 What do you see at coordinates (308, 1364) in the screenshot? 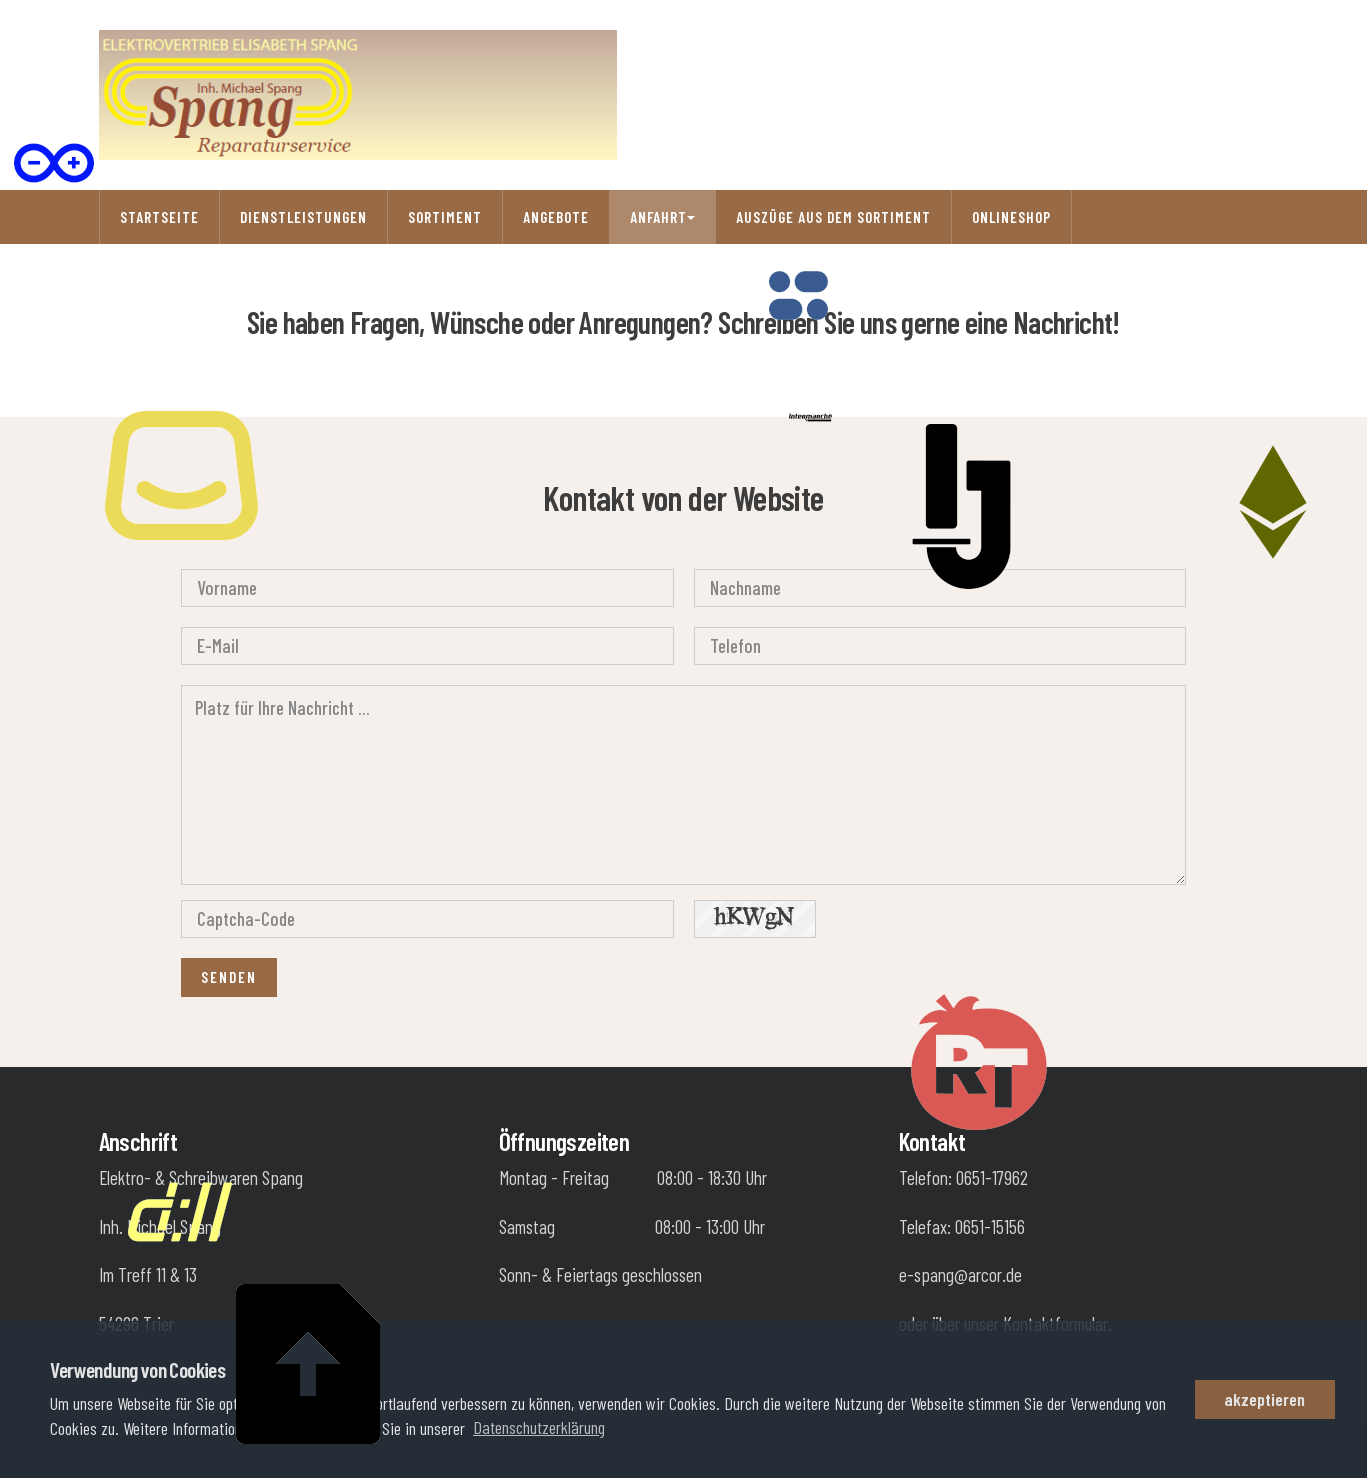
I see `upload a file or document` at bounding box center [308, 1364].